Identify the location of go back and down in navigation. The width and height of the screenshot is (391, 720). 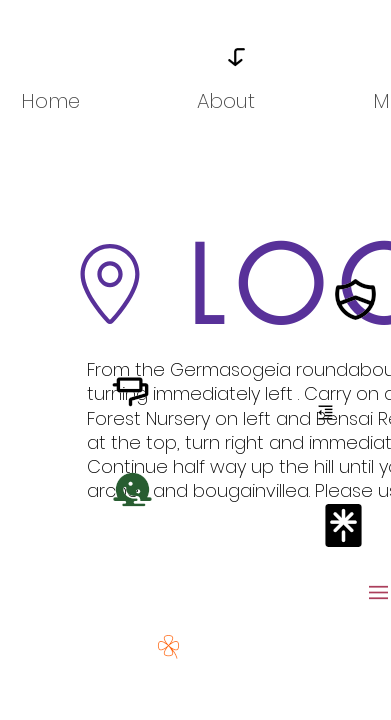
(236, 56).